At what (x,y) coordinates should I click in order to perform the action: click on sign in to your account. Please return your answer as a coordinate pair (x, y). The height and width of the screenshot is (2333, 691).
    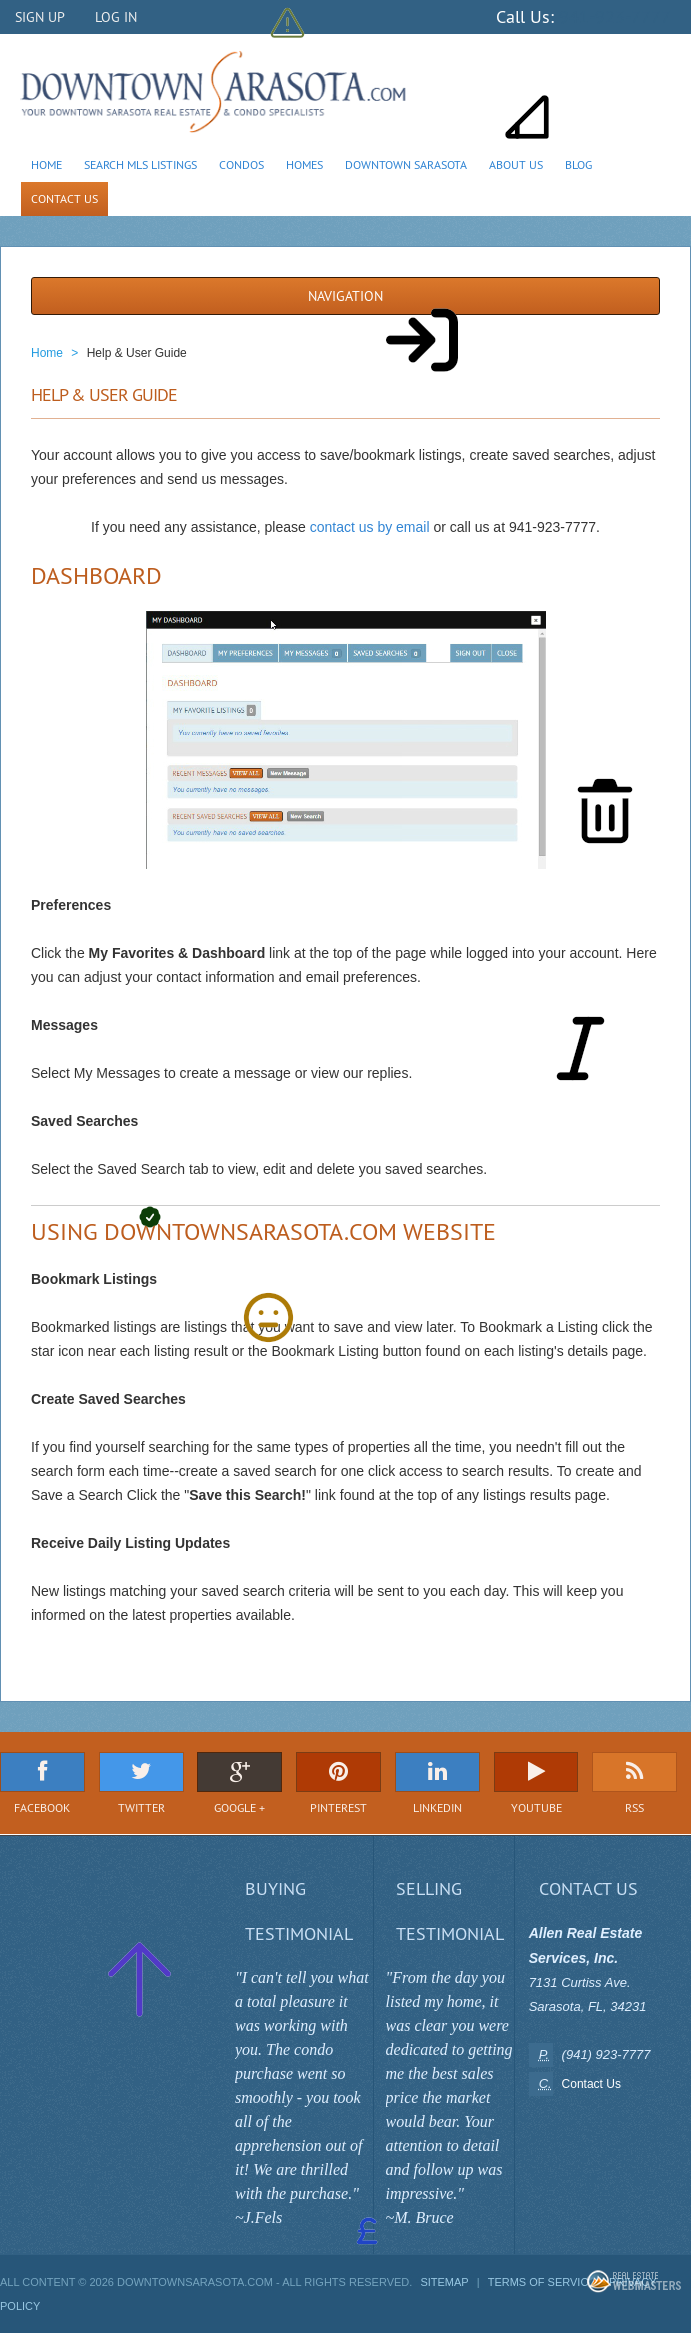
    Looking at the image, I should click on (422, 340).